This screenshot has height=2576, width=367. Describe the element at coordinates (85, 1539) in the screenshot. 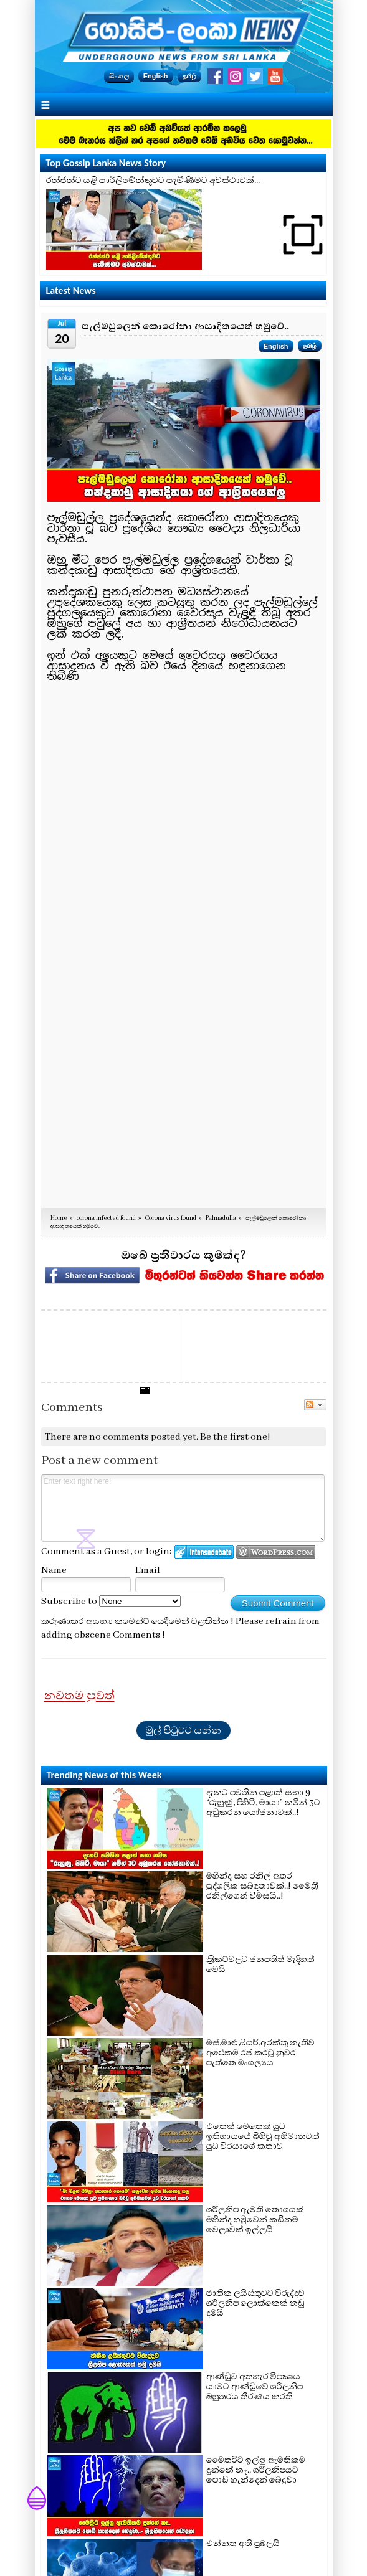

I see `indicates high time remaining on a timer or process` at that location.